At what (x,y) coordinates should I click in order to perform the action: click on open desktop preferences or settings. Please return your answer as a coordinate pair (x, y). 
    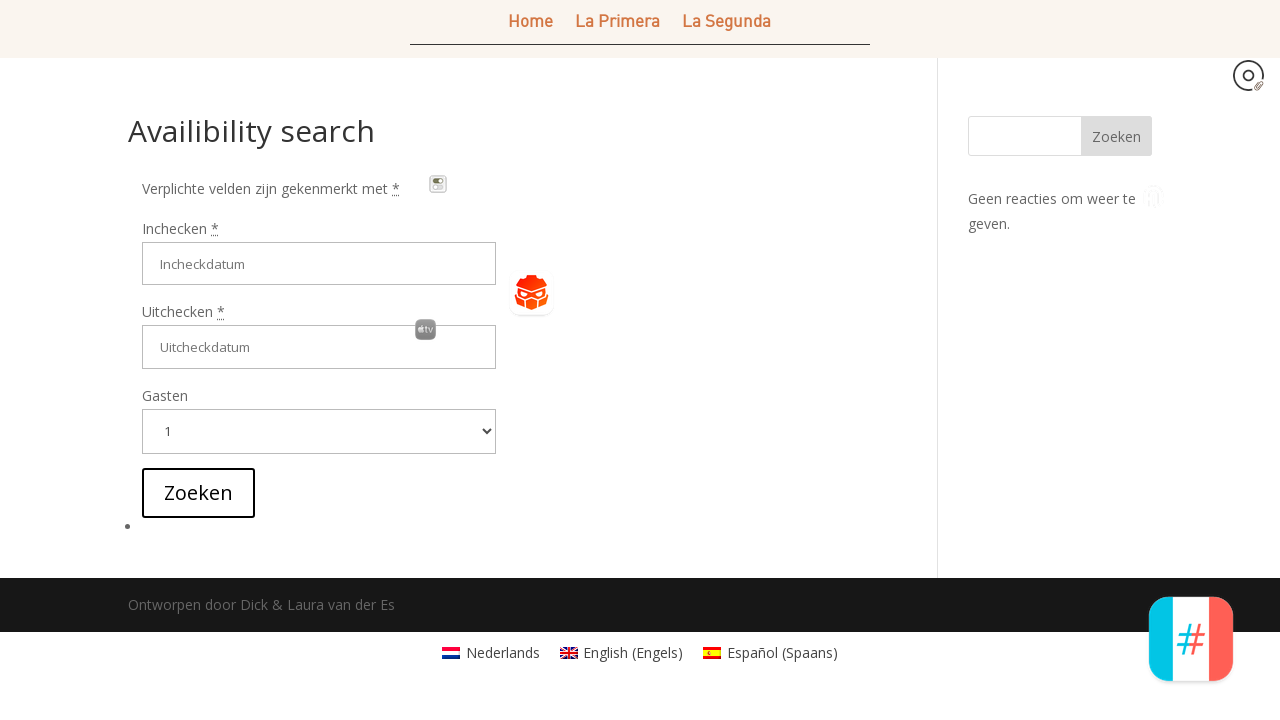
    Looking at the image, I should click on (438, 184).